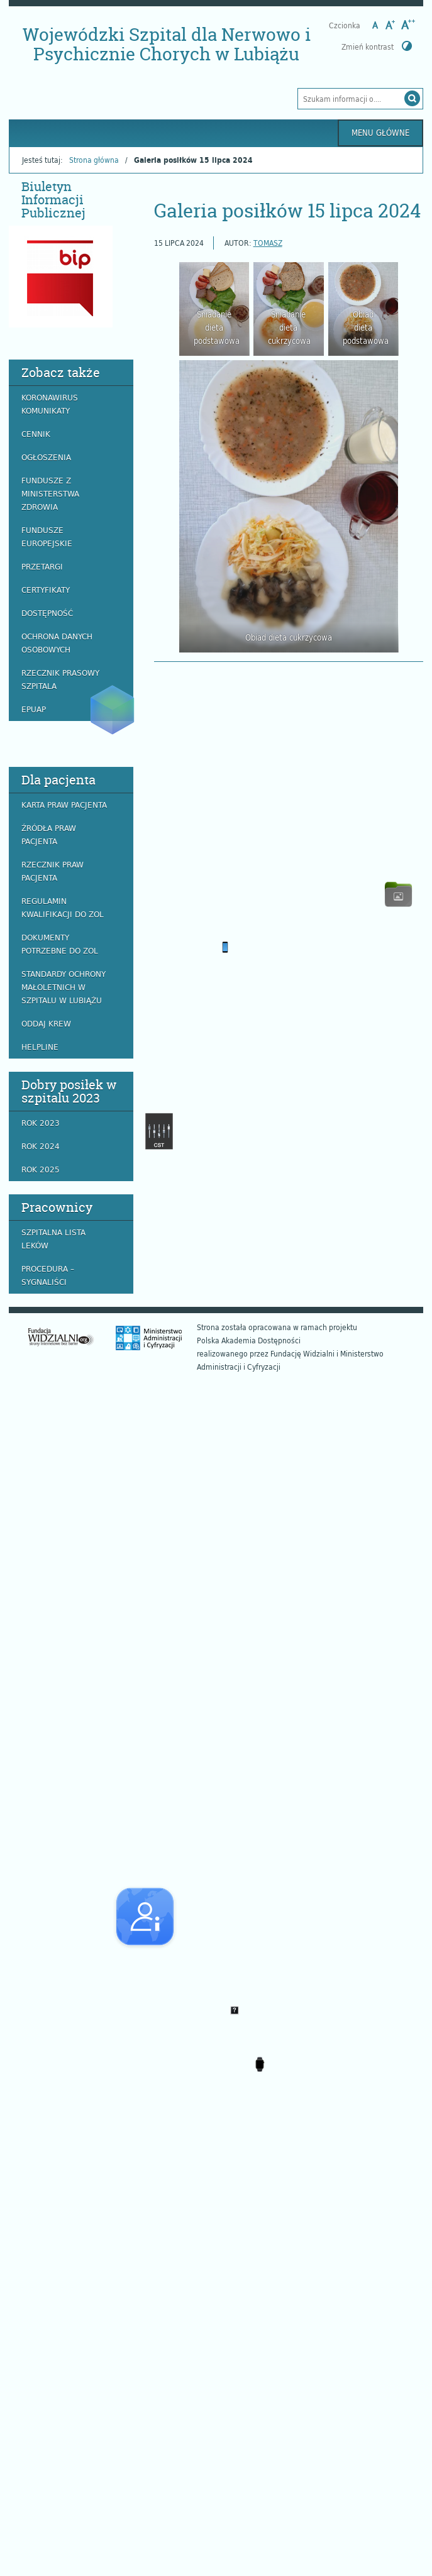 The image size is (432, 2576). Describe the element at coordinates (145, 1917) in the screenshot. I see `manage connected online accounts` at that location.